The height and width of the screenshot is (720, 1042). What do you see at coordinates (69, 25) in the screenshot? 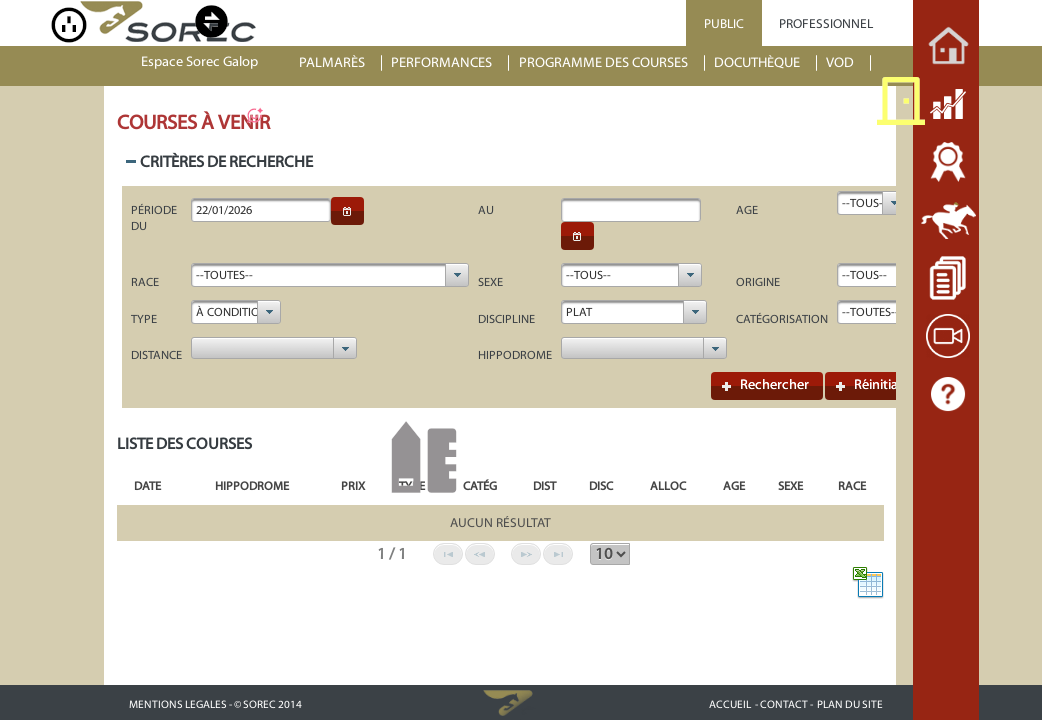
I see `electrical outlet or power socket indicator` at bounding box center [69, 25].